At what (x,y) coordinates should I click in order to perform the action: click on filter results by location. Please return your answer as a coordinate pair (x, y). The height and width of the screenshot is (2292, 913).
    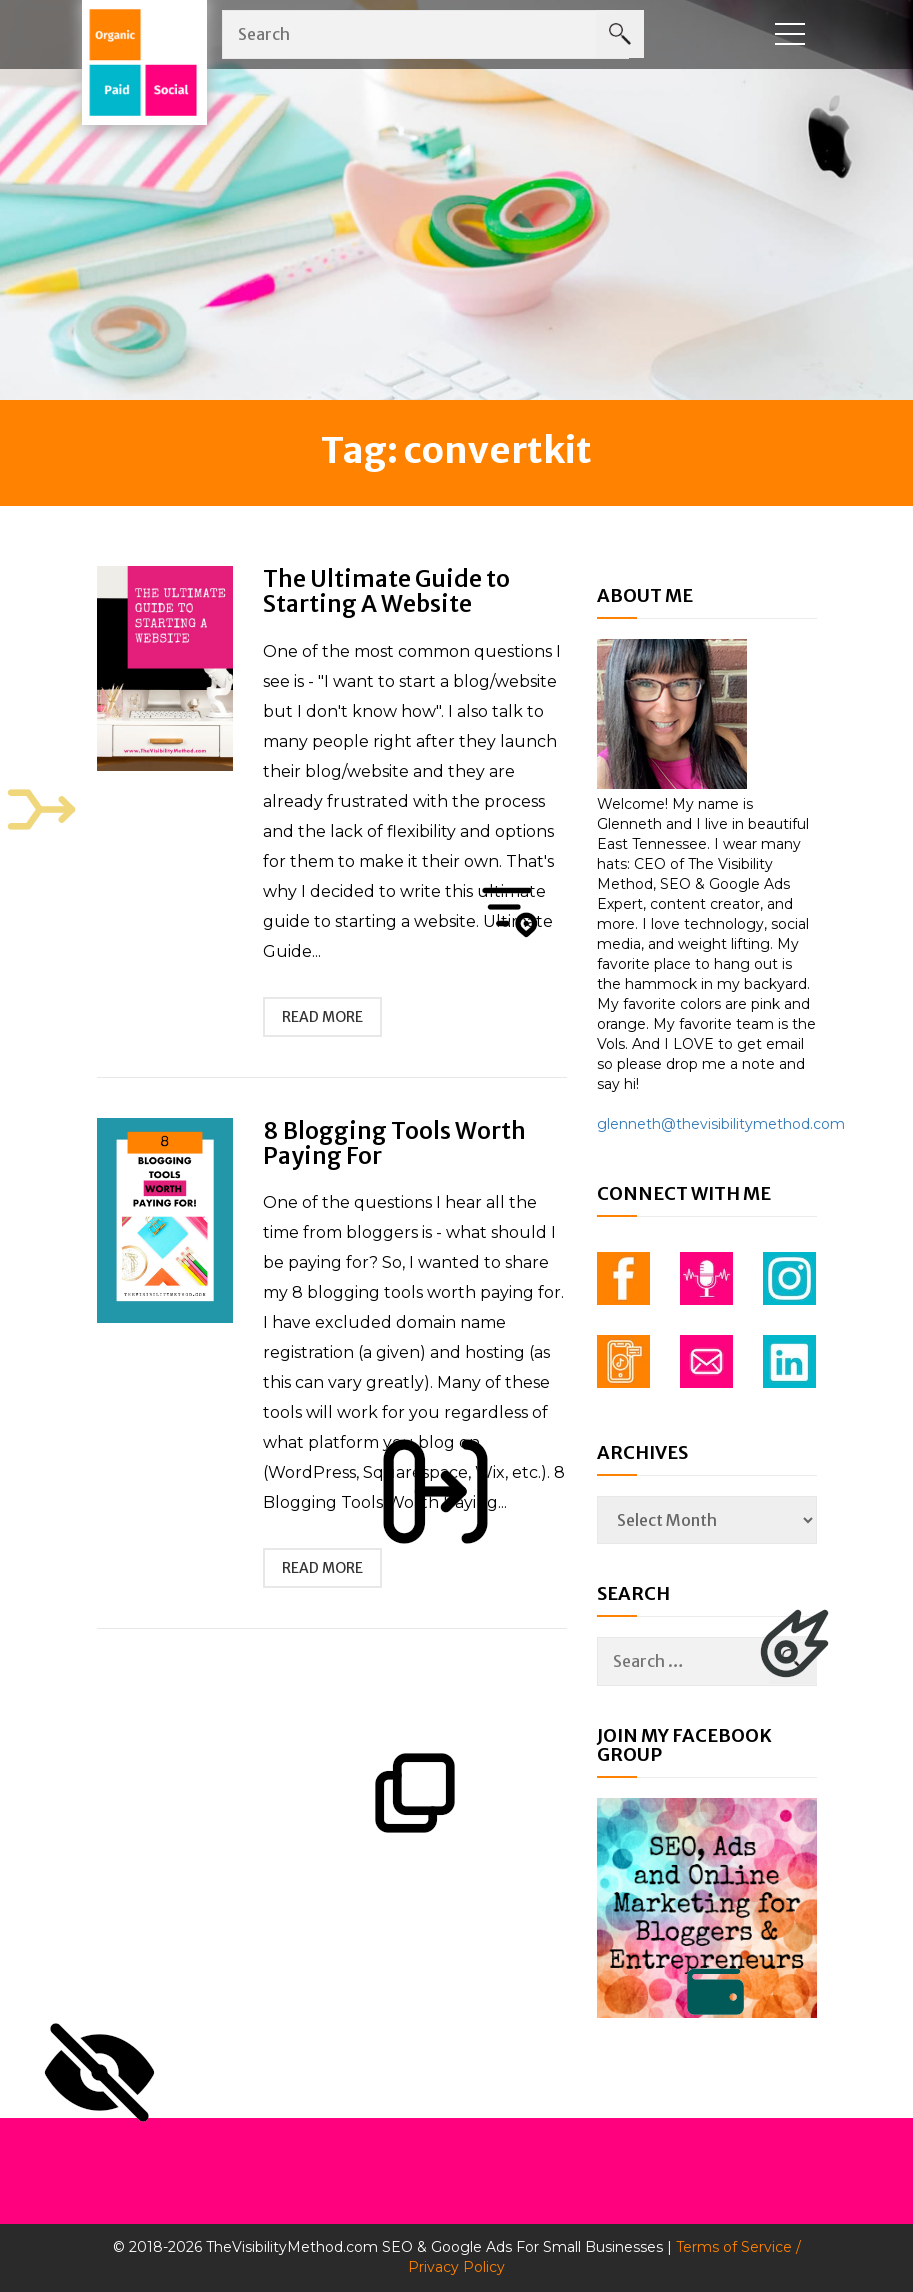
    Looking at the image, I should click on (507, 907).